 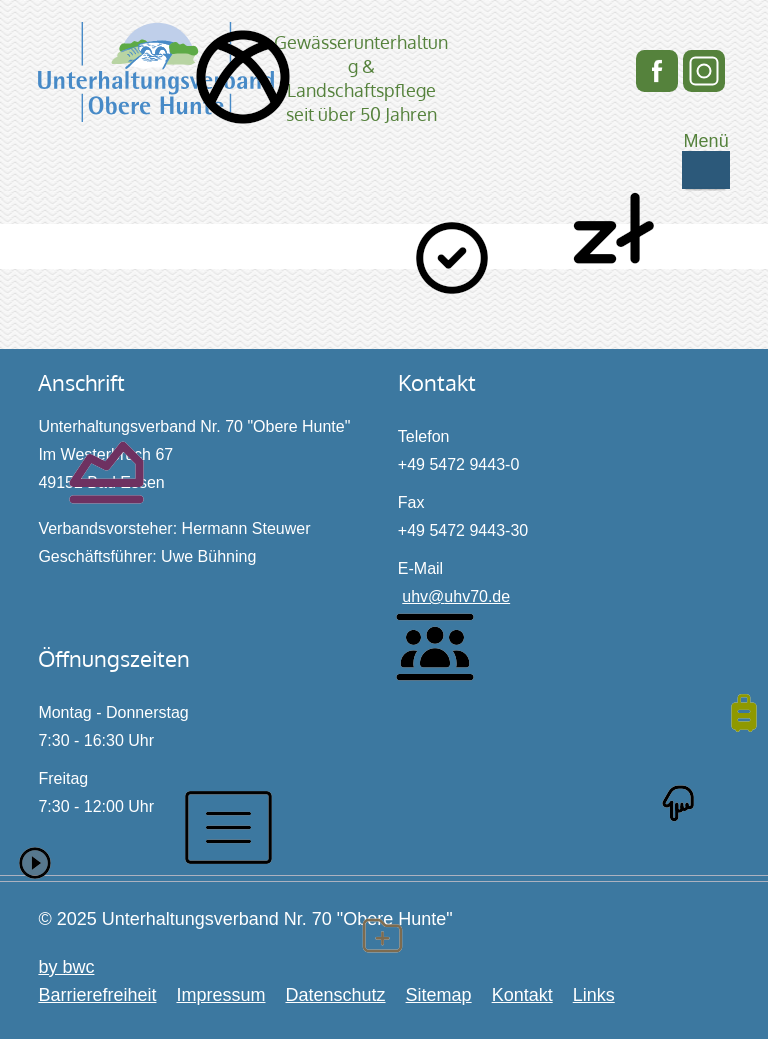 What do you see at coordinates (435, 646) in the screenshot?
I see `view team members or user directory` at bounding box center [435, 646].